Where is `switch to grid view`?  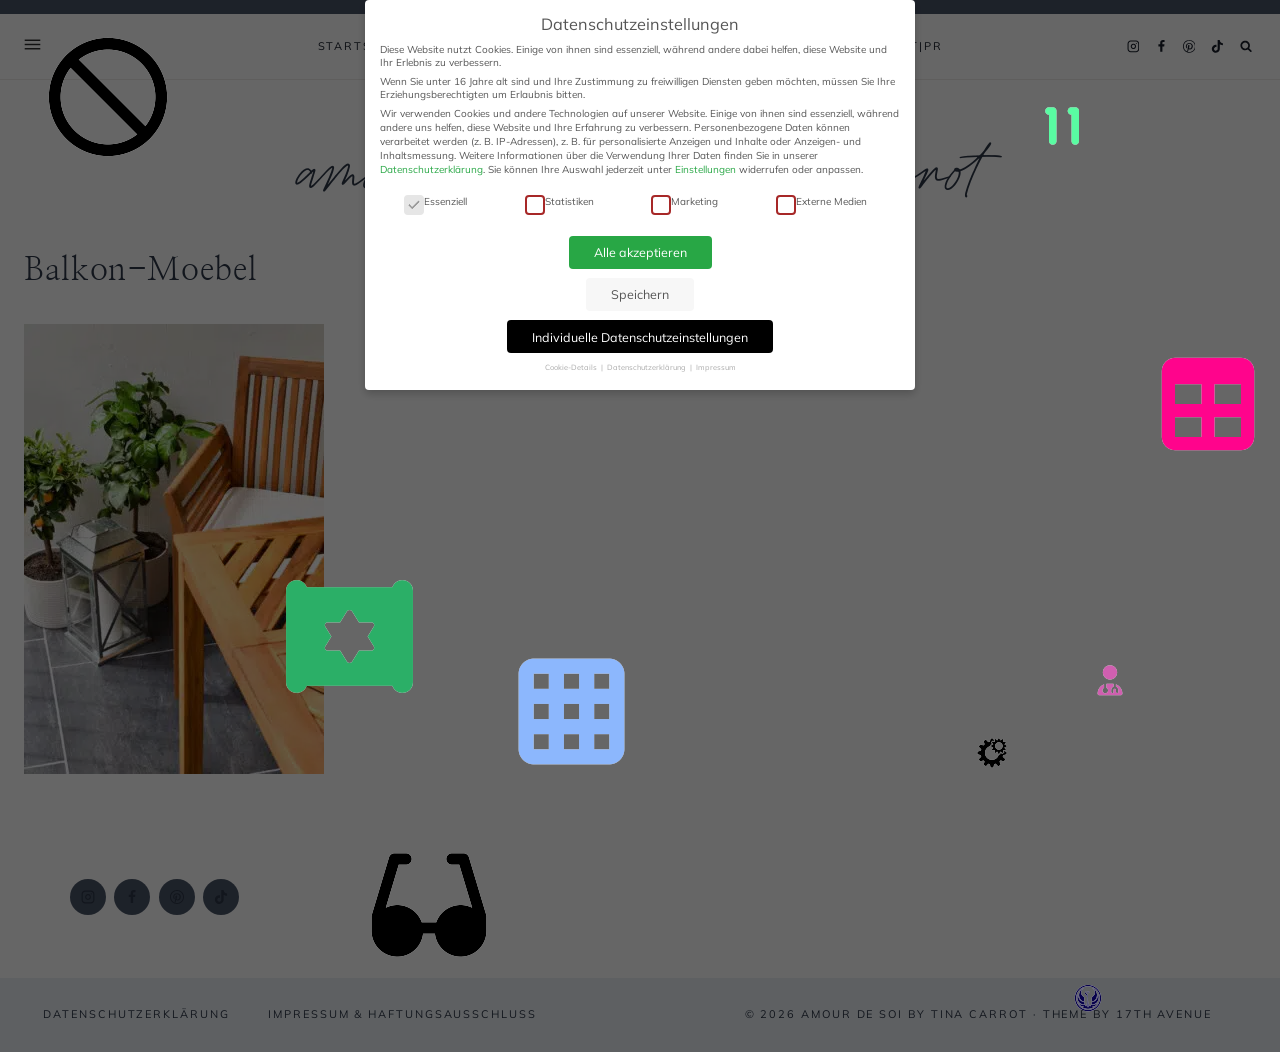
switch to grid view is located at coordinates (571, 711).